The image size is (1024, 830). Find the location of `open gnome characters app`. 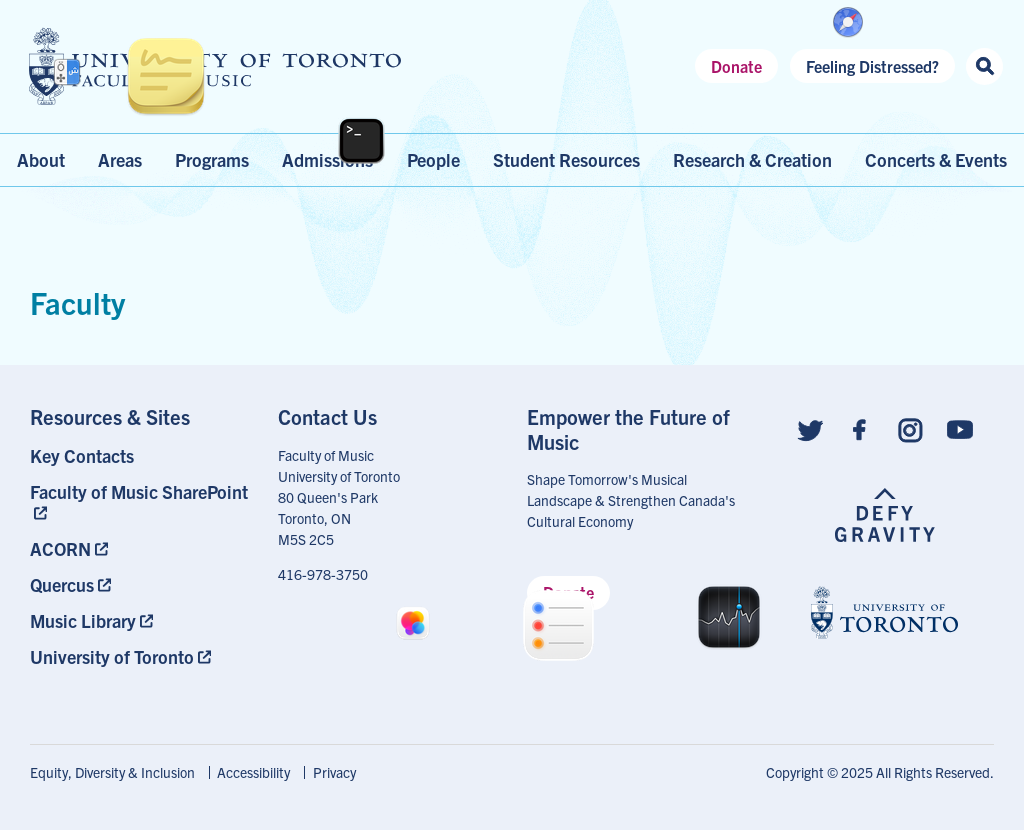

open gnome characters app is located at coordinates (67, 72).